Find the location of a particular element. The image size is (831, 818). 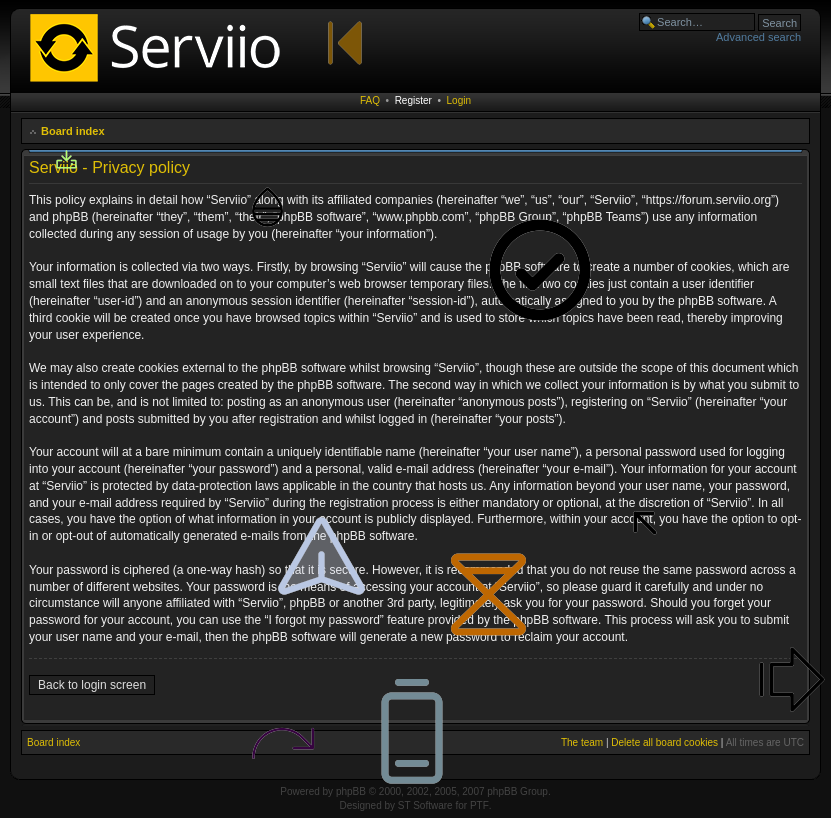

confirms a successful action or completion is located at coordinates (540, 270).